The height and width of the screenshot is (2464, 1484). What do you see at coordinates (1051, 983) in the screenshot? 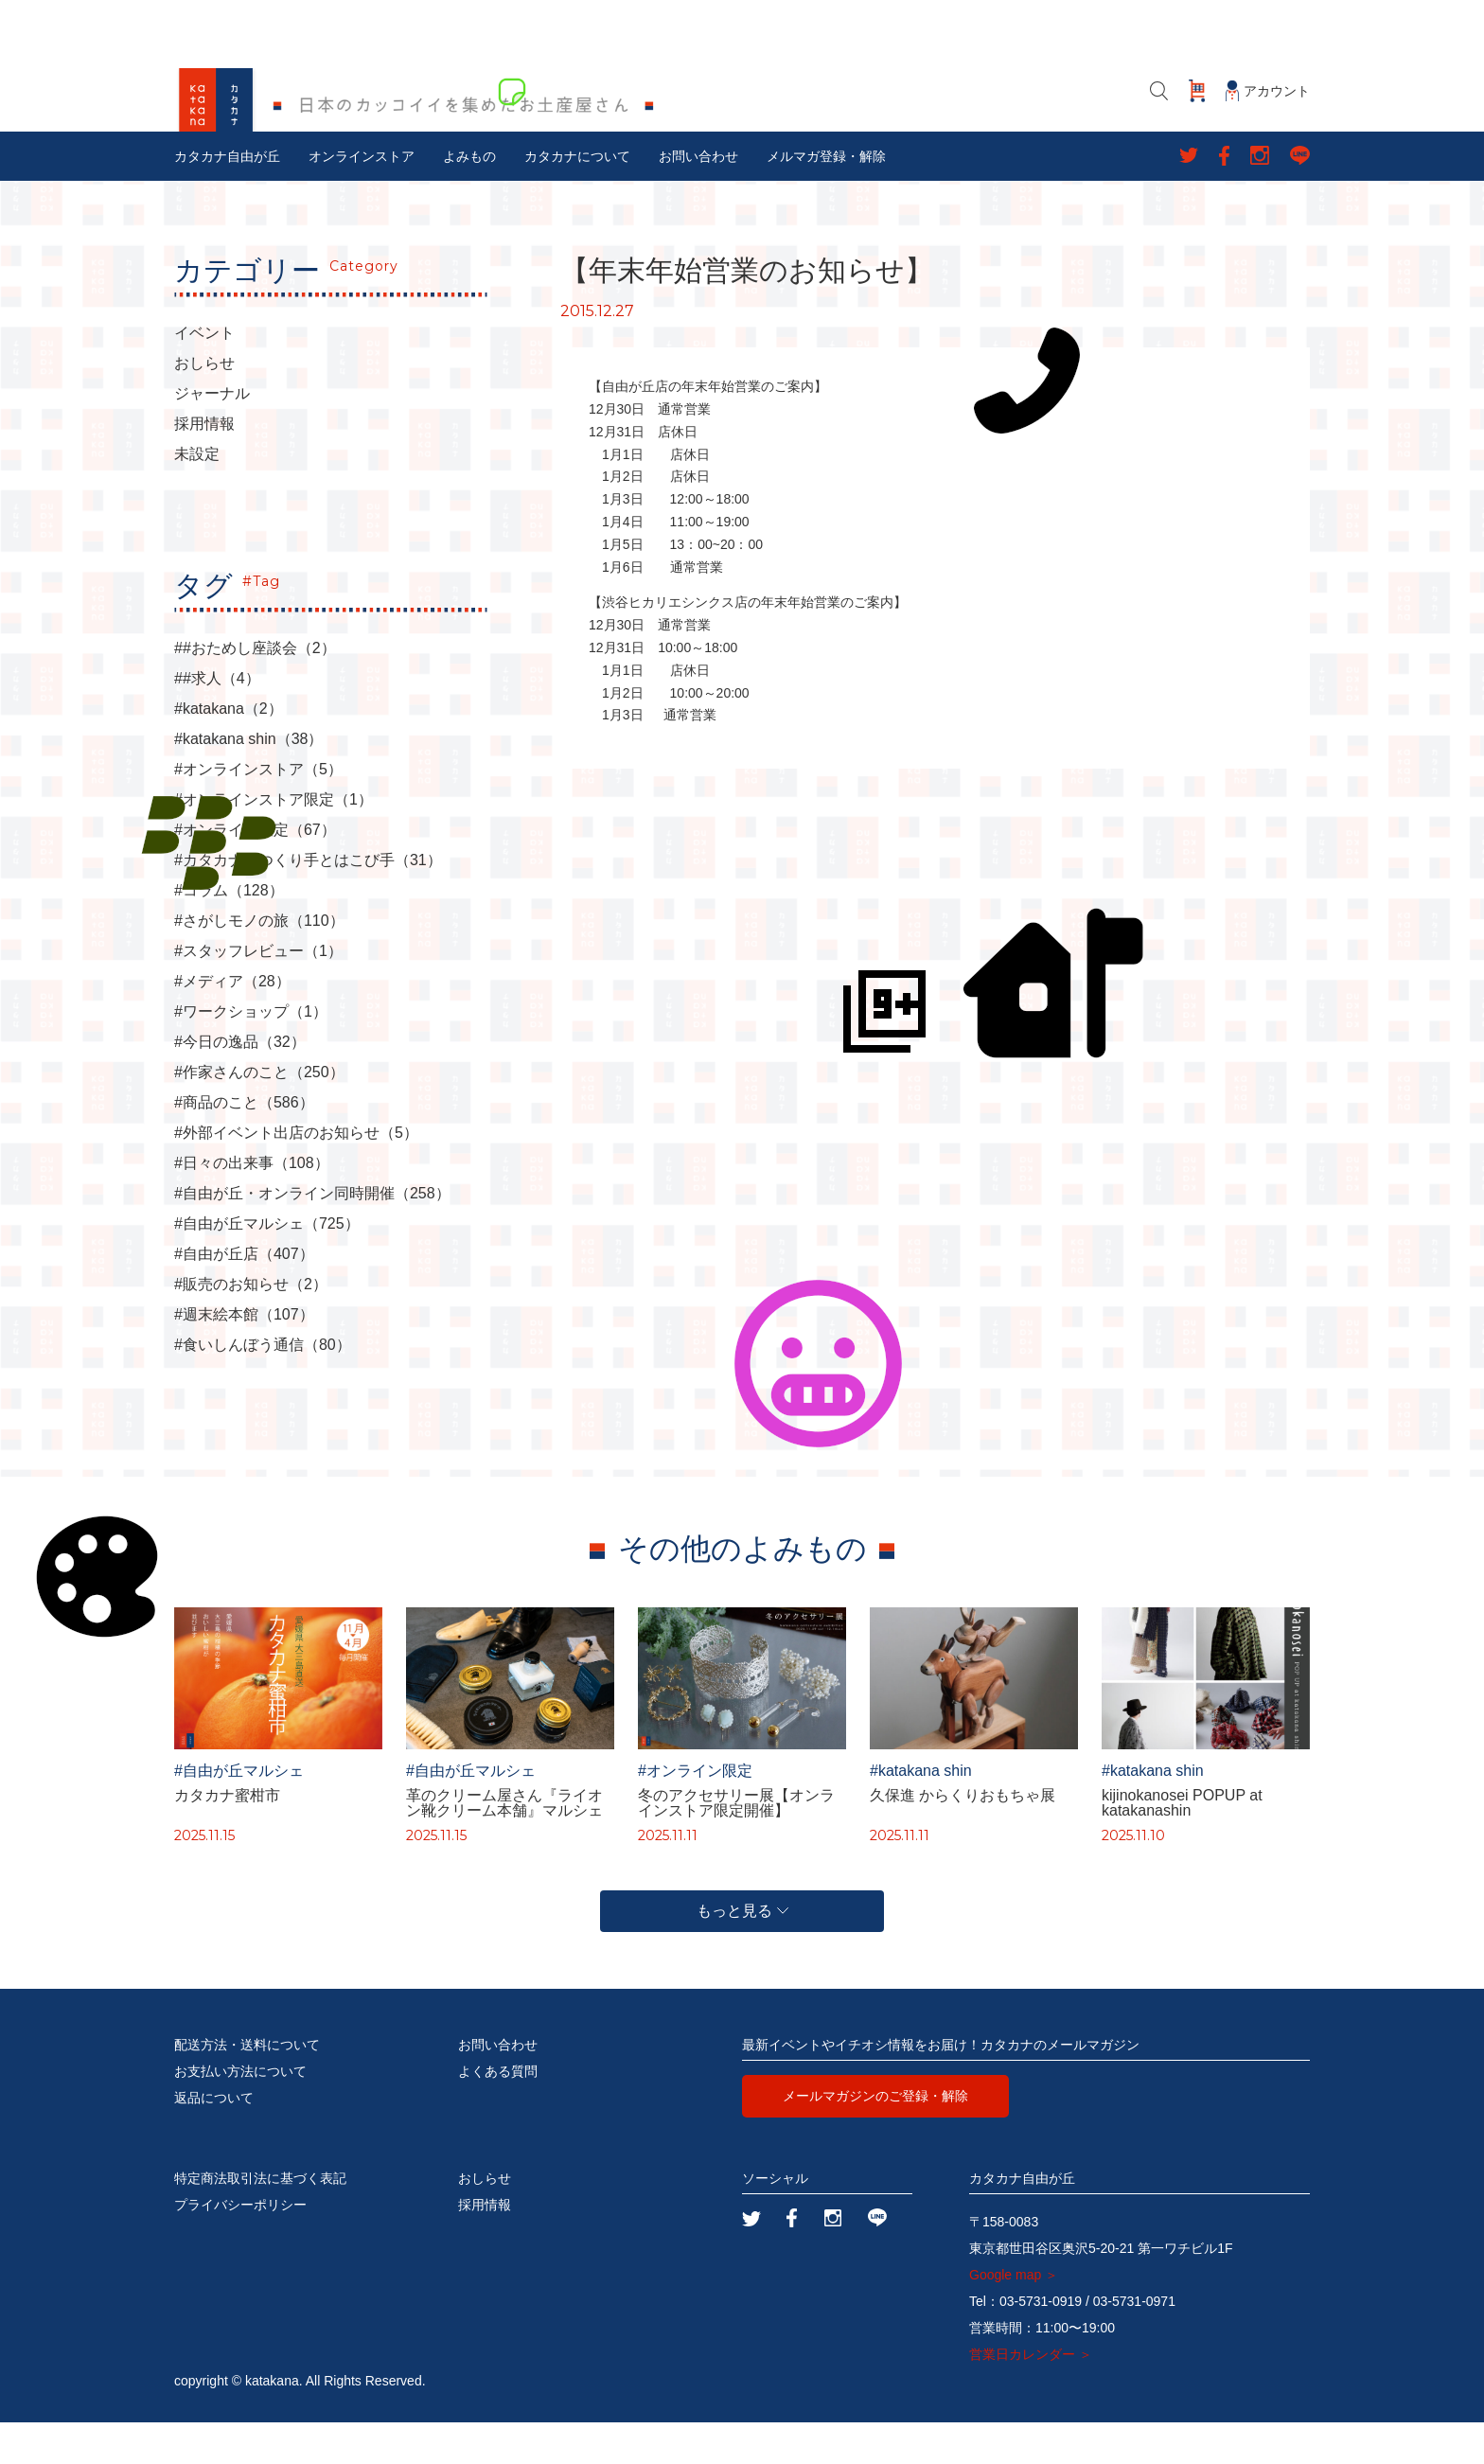
I see `view your home address or primary location` at bounding box center [1051, 983].